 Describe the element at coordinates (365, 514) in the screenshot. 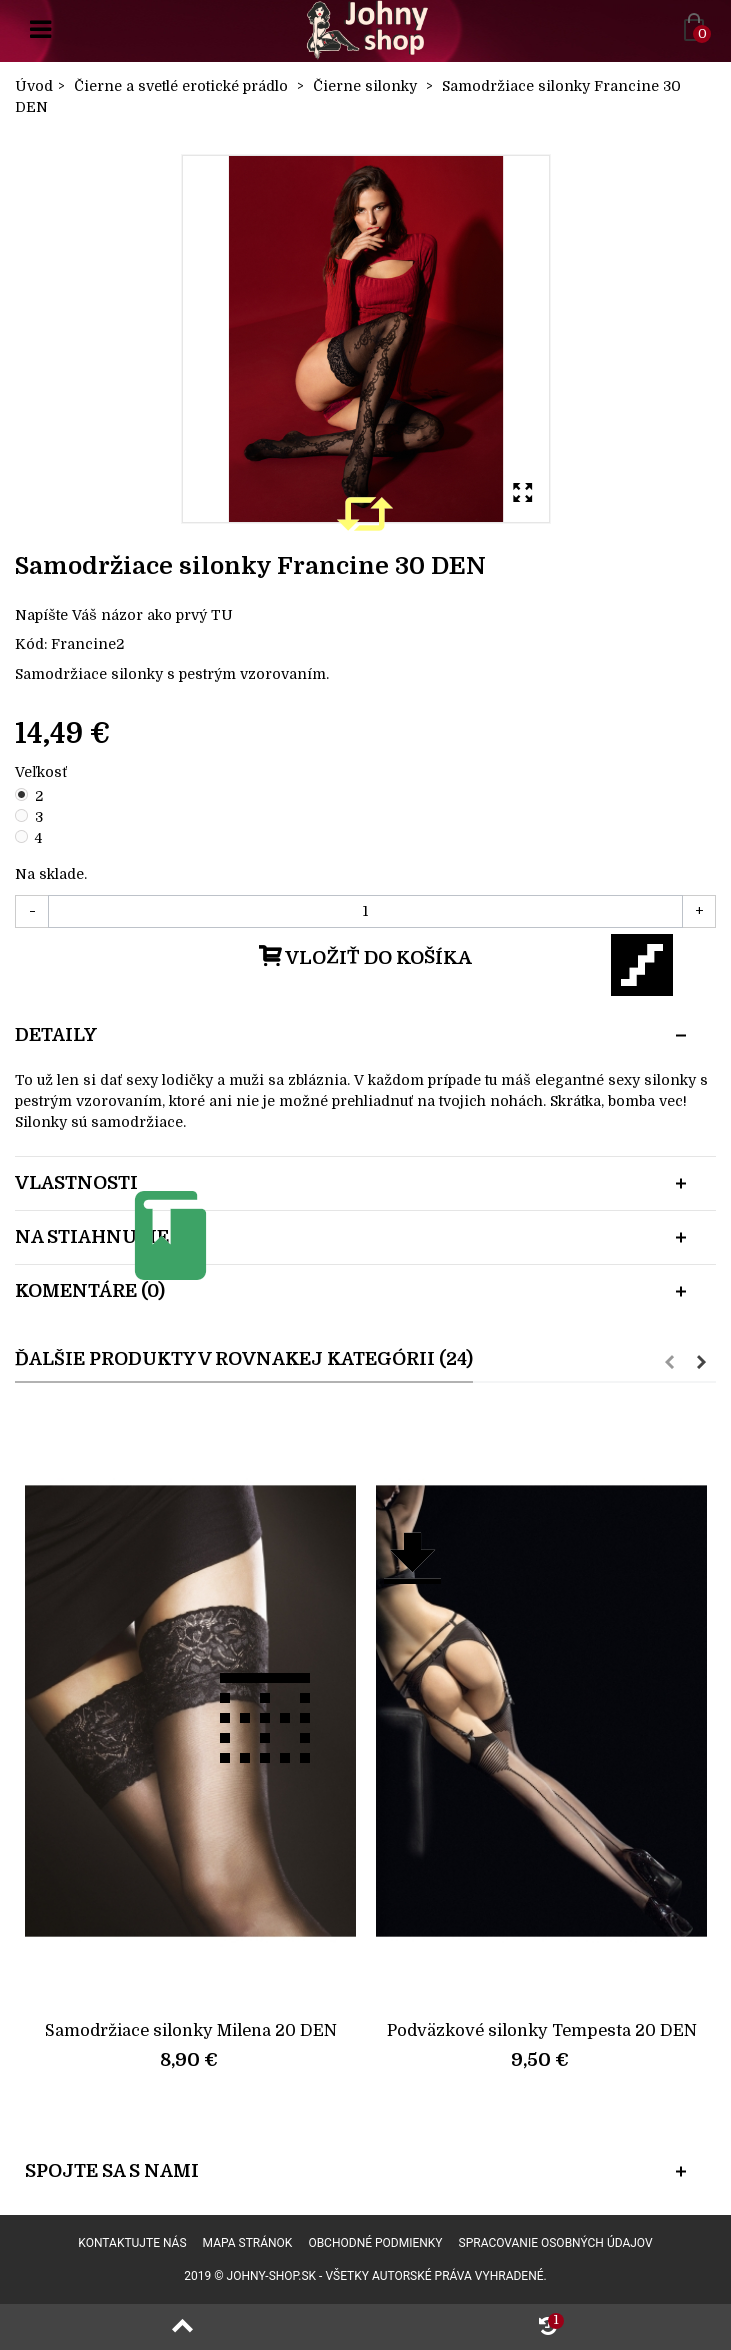

I see `repost or share this content` at that location.